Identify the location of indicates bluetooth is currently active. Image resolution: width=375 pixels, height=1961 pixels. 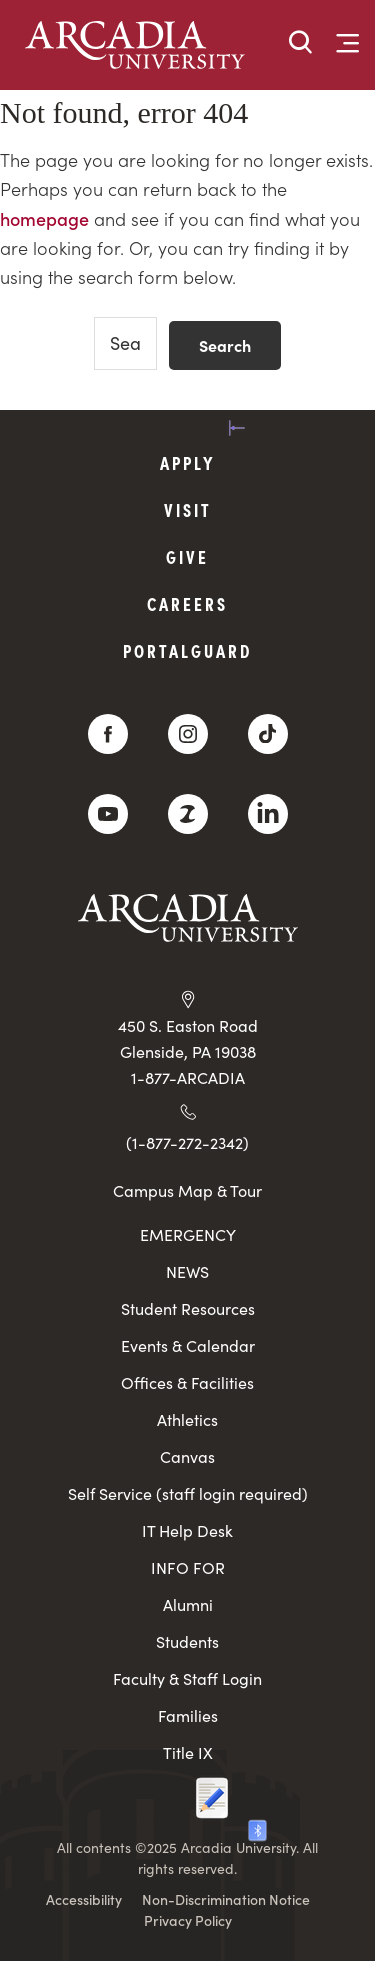
(257, 1830).